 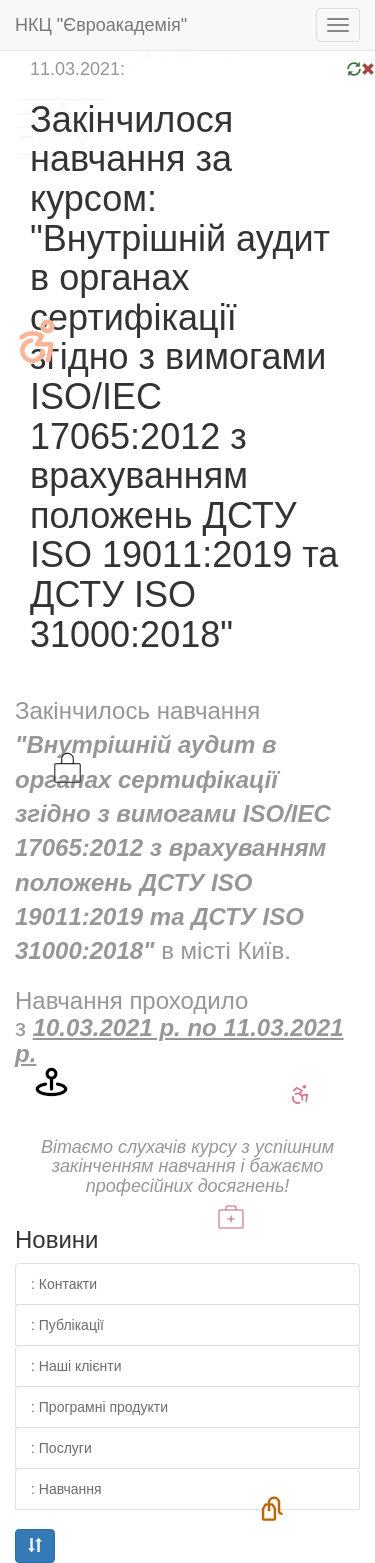 I want to click on lock or secure this item, so click(x=67, y=769).